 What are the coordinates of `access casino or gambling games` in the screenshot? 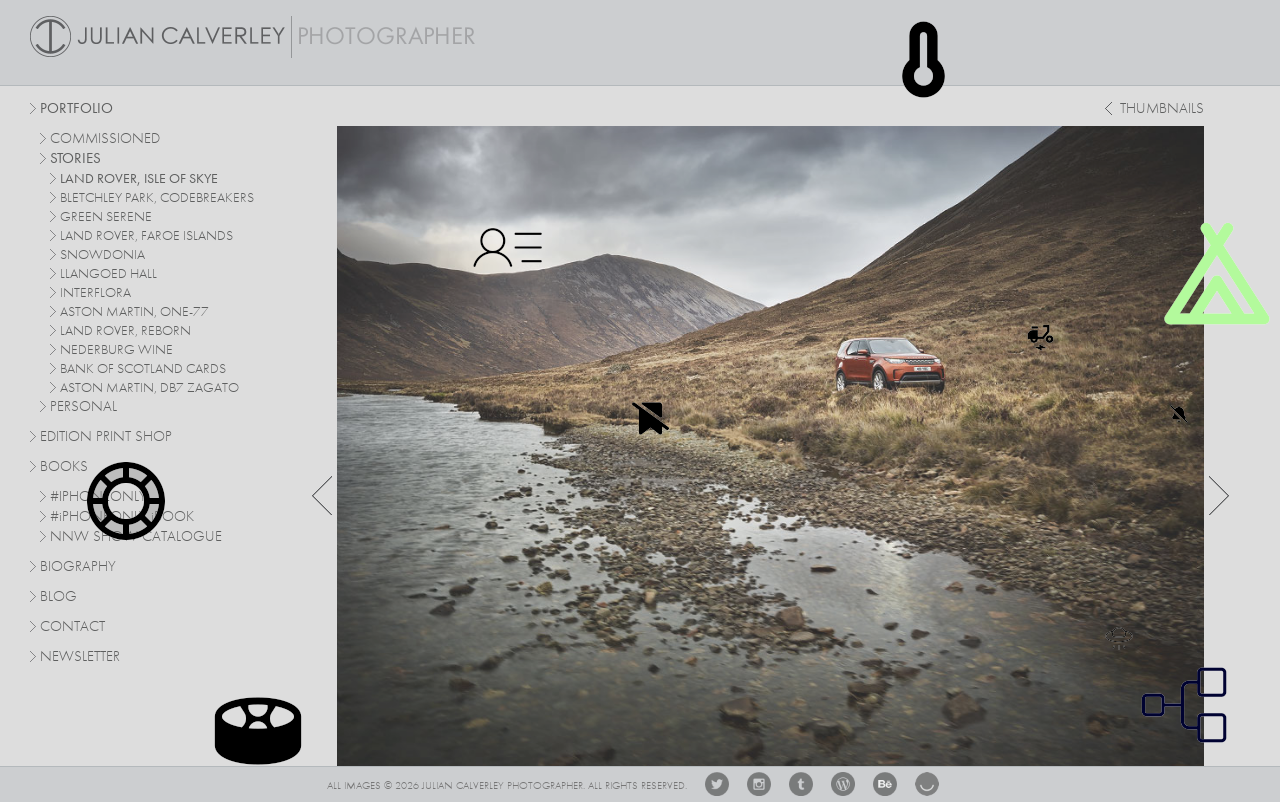 It's located at (126, 501).